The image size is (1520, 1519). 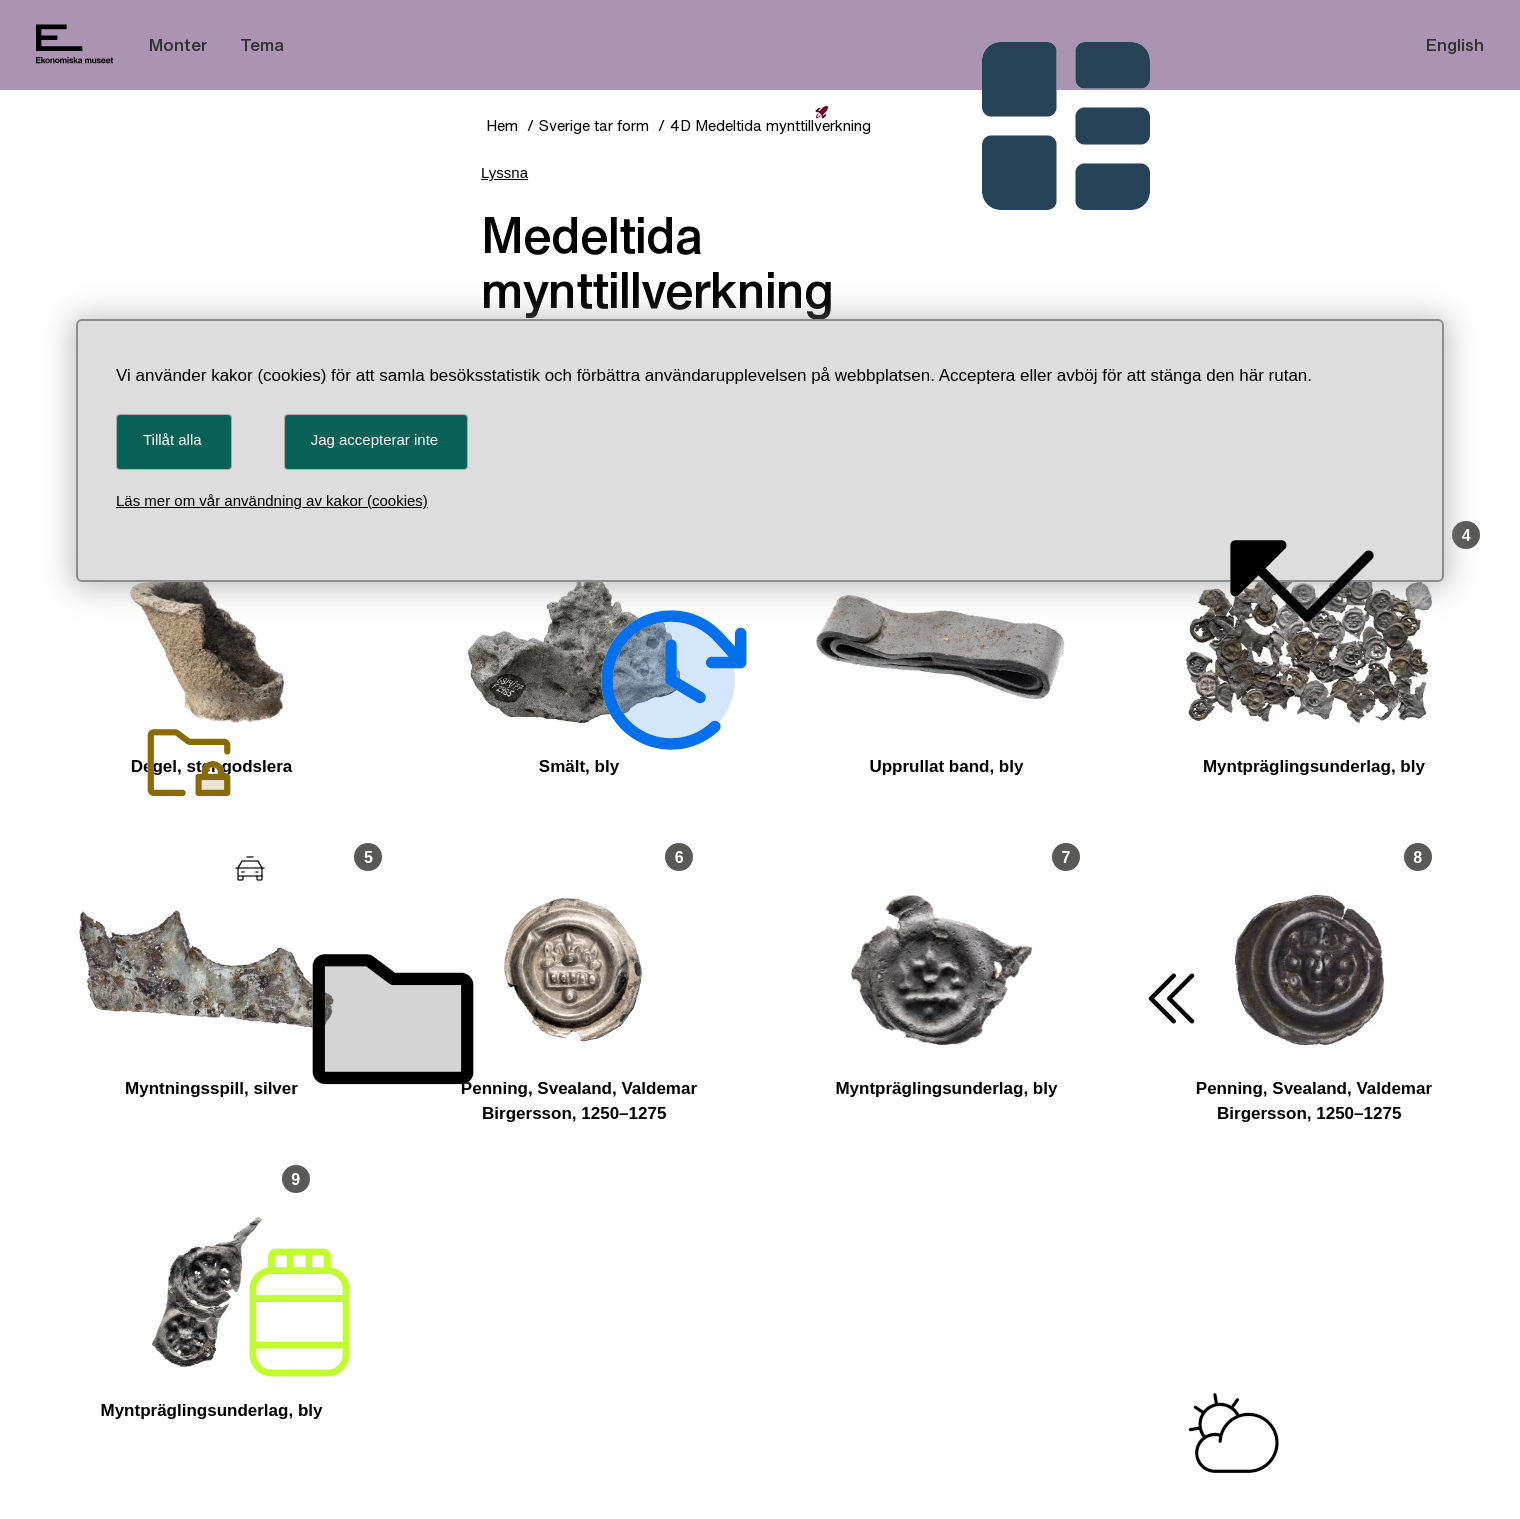 What do you see at coordinates (250, 870) in the screenshot?
I see `contact or locate emergency services` at bounding box center [250, 870].